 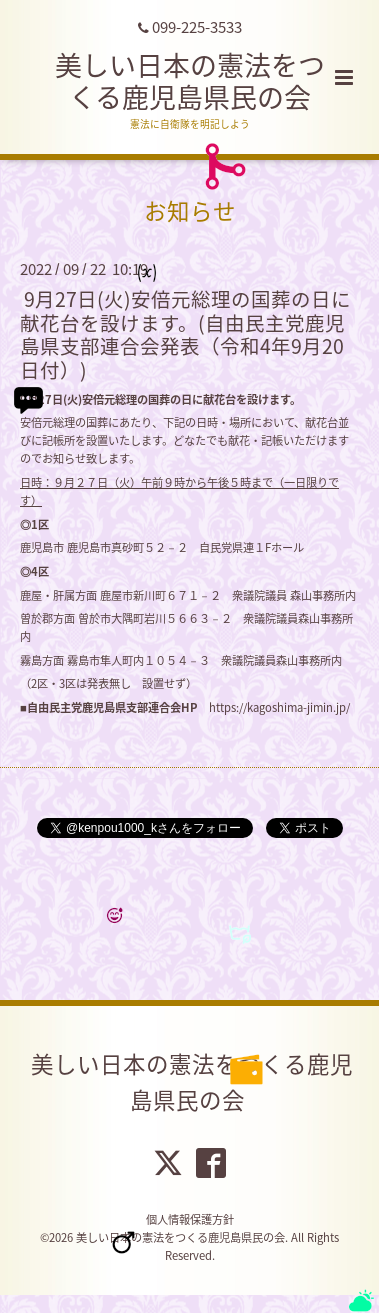 I want to click on select eco-friendly wash cycle, so click(x=239, y=932).